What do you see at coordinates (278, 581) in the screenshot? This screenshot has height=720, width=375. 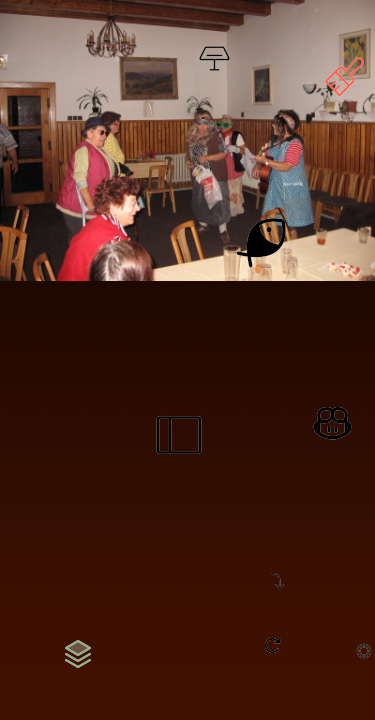 I see `redirect or forward content downward` at bounding box center [278, 581].